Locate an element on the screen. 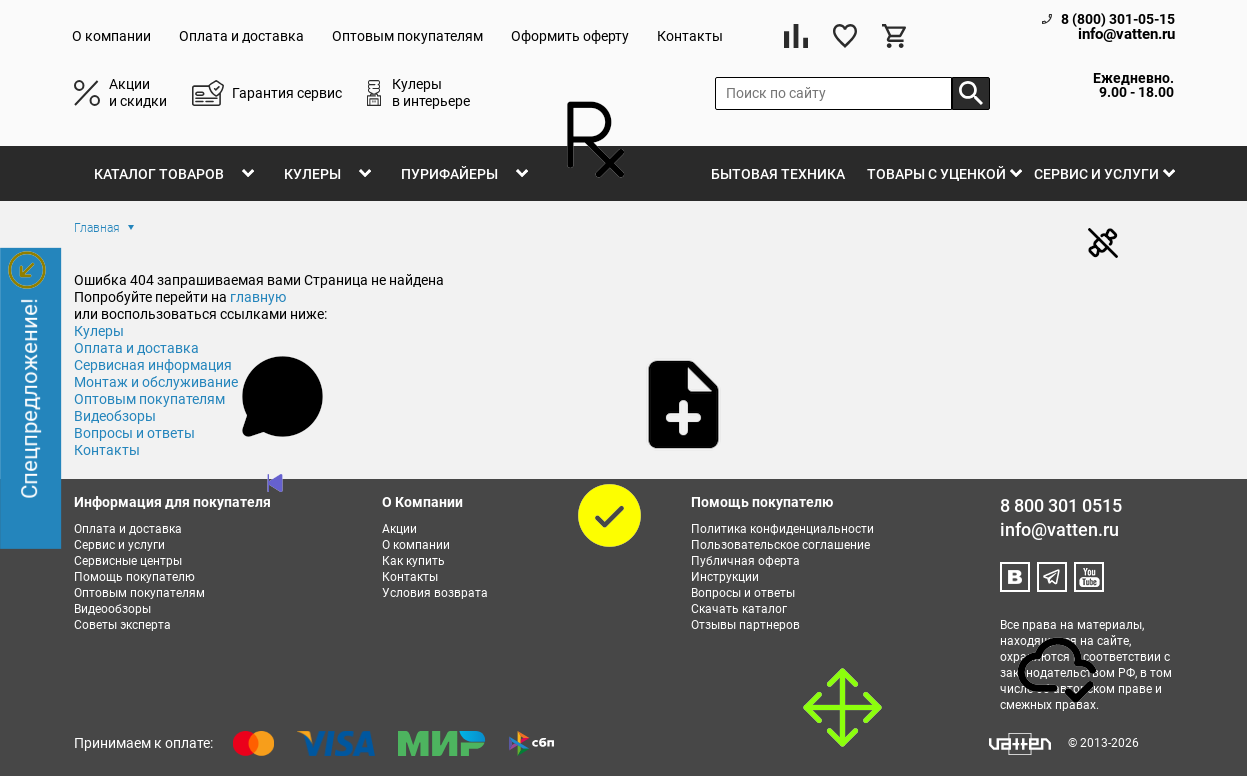 This screenshot has height=776, width=1247. indicates a completed or successful action is located at coordinates (609, 515).